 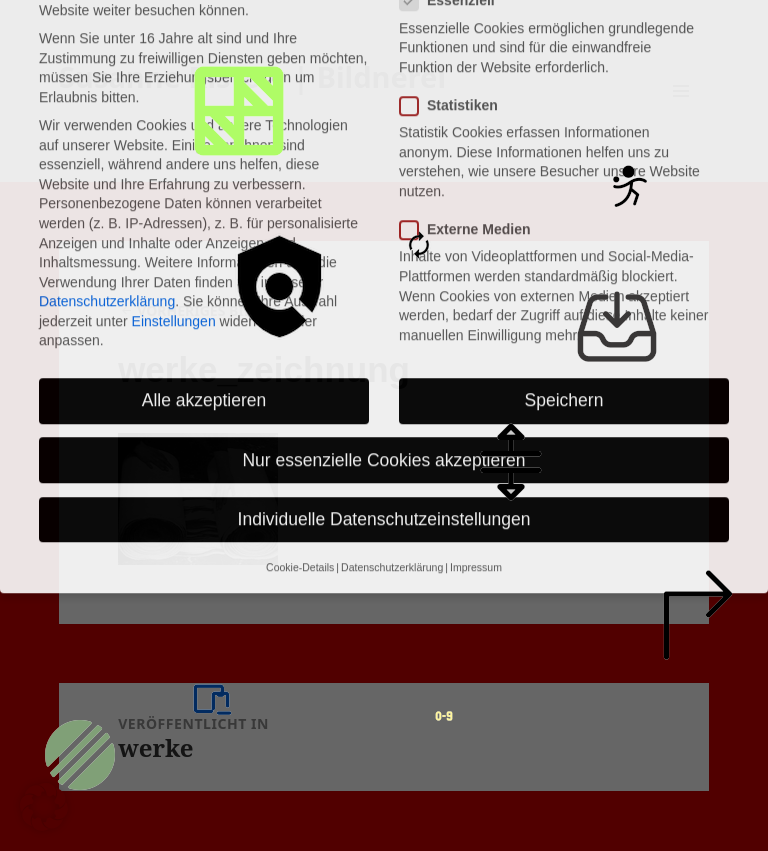 What do you see at coordinates (617, 328) in the screenshot?
I see `download message to inbox` at bounding box center [617, 328].